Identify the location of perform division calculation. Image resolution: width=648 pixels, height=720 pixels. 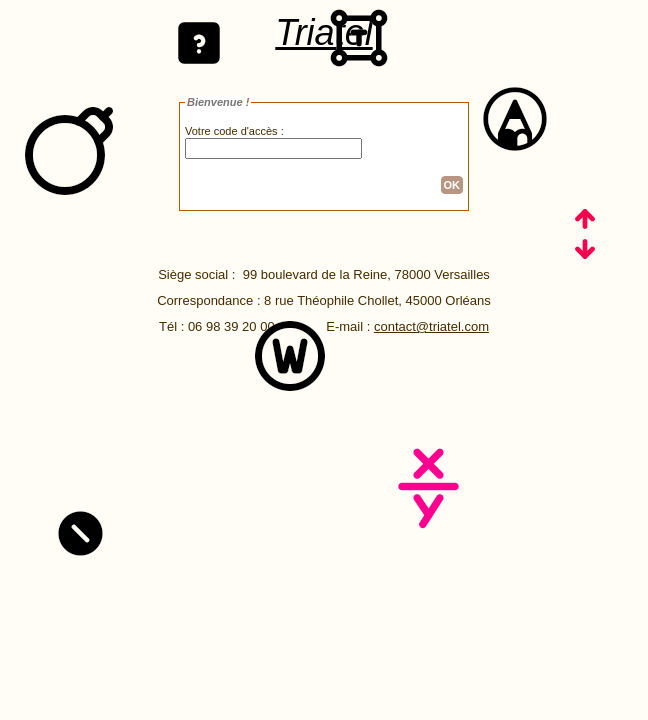
(428, 486).